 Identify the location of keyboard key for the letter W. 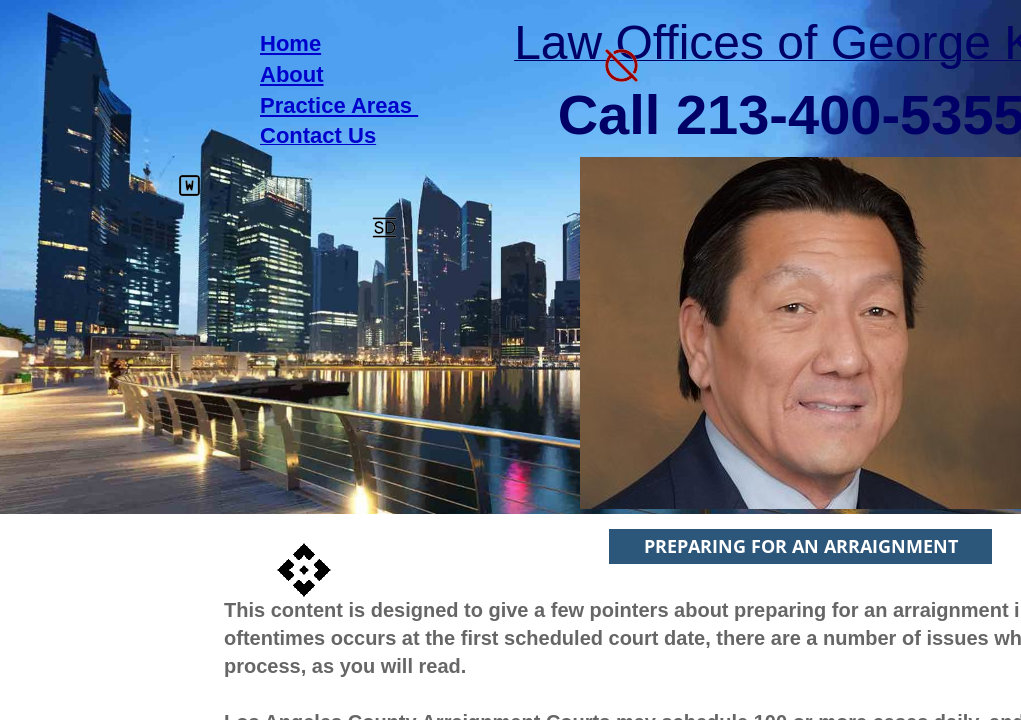
(189, 185).